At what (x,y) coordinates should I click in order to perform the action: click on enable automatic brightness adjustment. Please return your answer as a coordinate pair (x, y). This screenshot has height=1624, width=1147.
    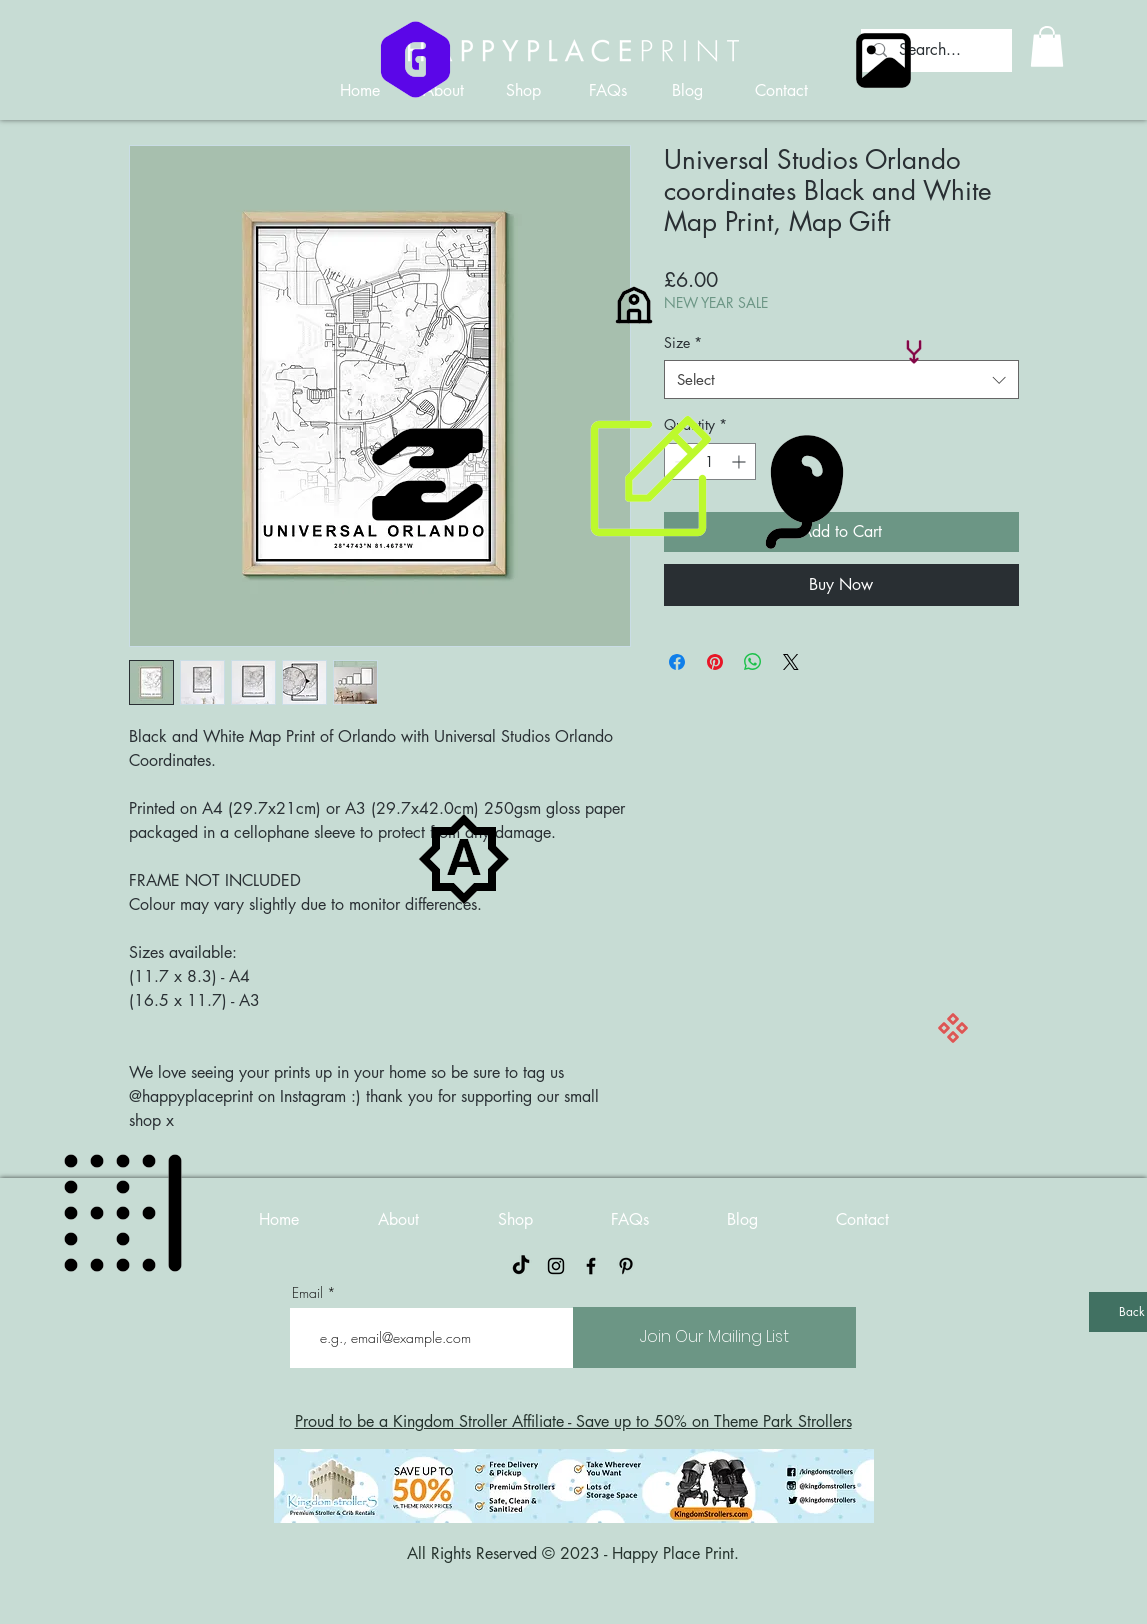
    Looking at the image, I should click on (464, 859).